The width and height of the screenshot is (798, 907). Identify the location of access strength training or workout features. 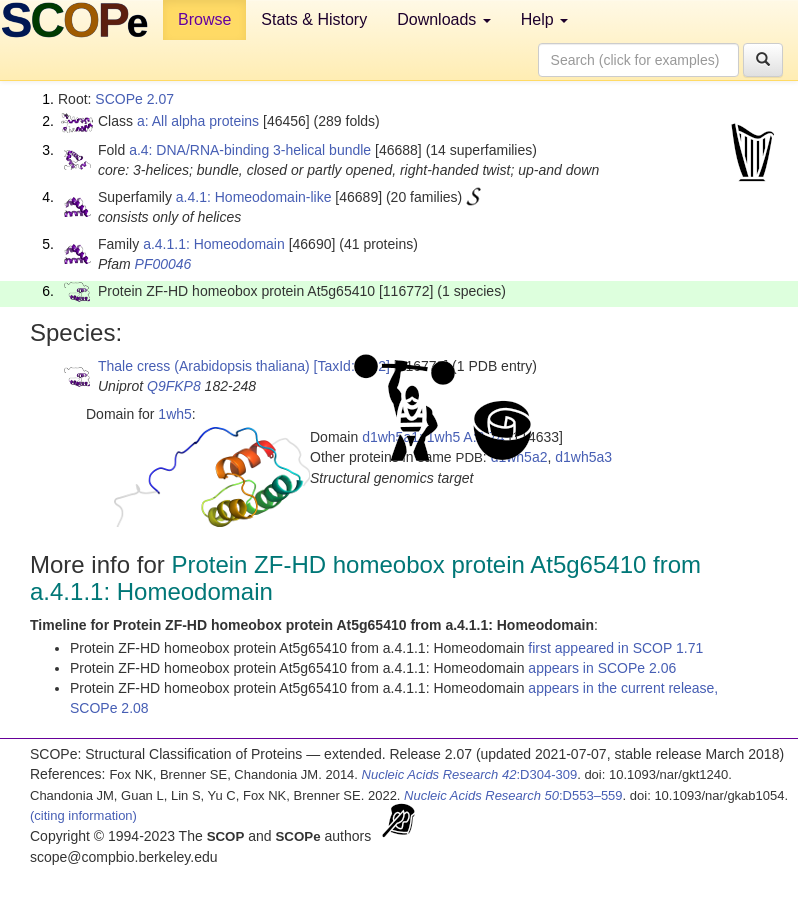
(404, 406).